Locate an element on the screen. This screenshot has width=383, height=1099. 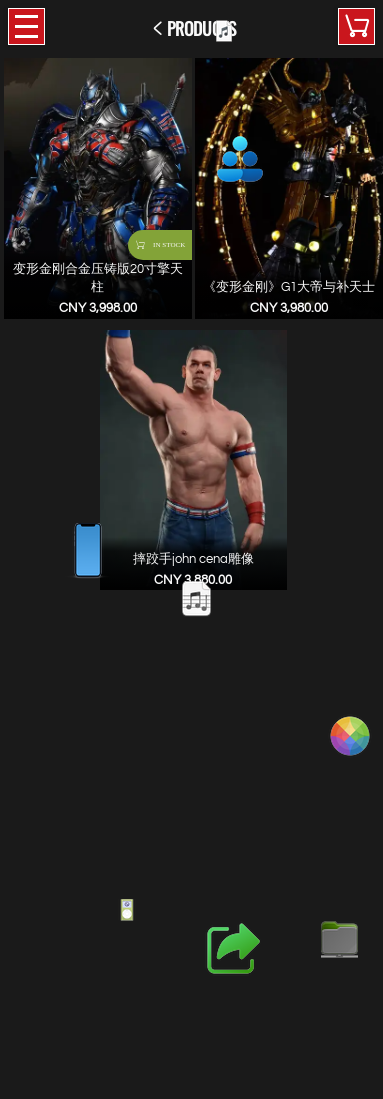
iPod mini device not connected or unavailable is located at coordinates (127, 910).